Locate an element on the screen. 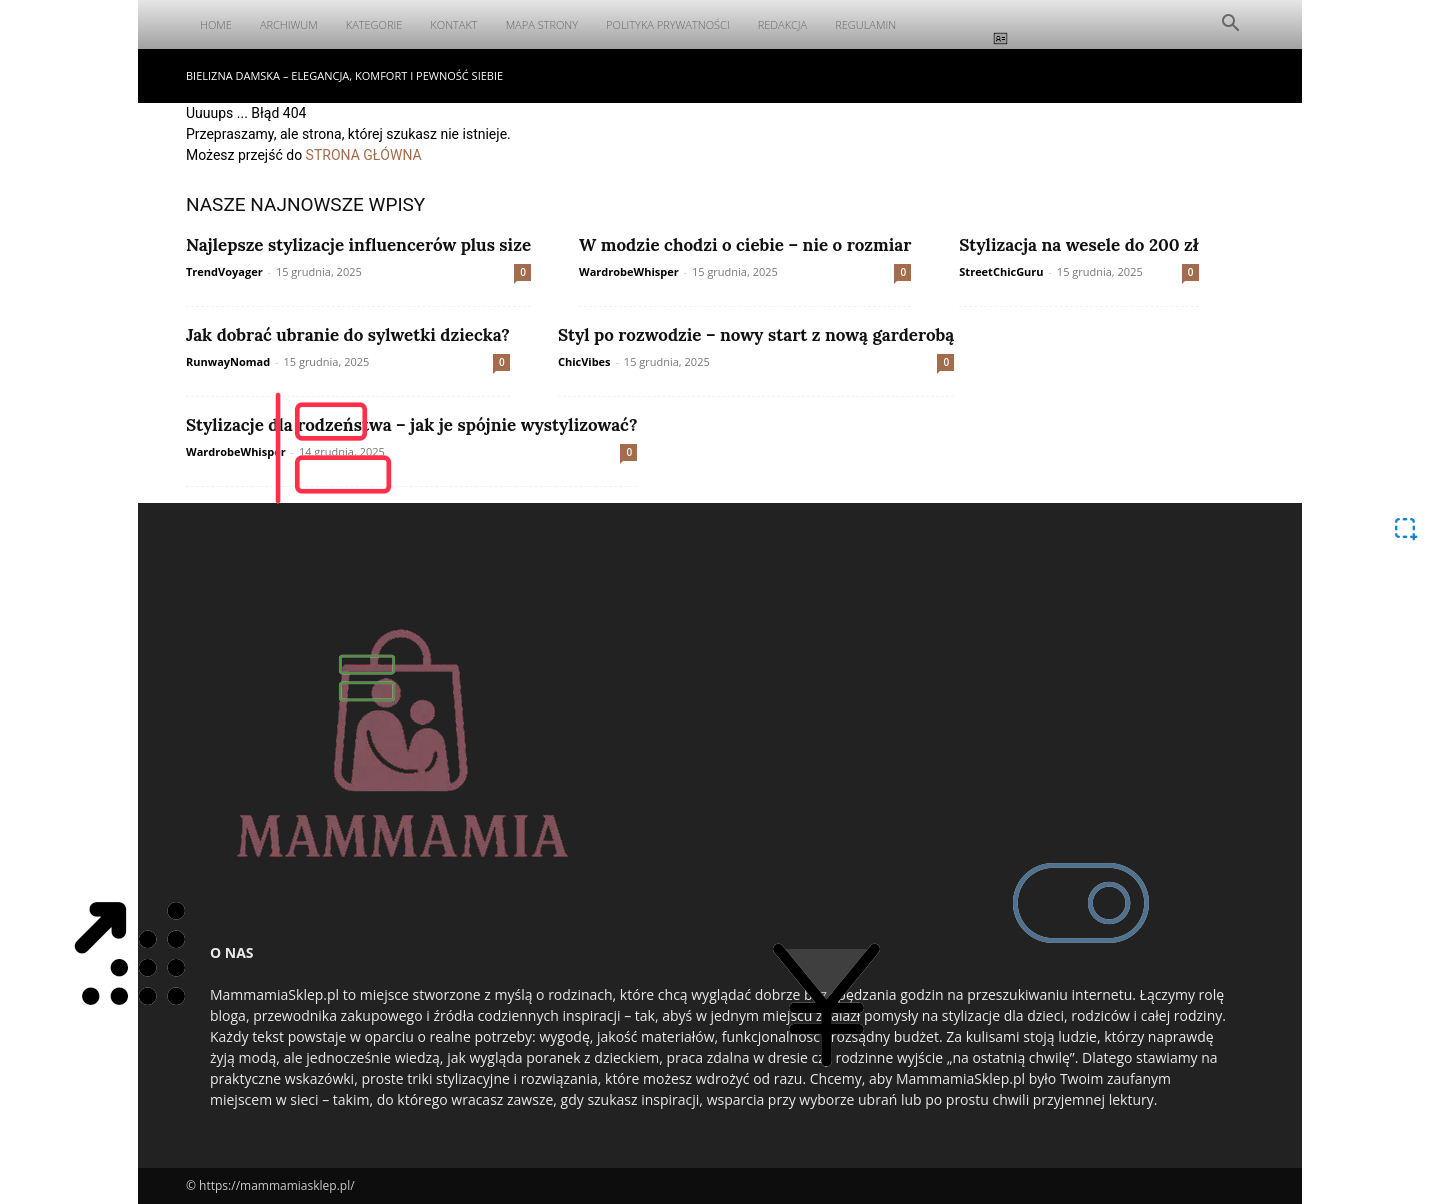 The image size is (1440, 1204). view your profile or identification details is located at coordinates (1000, 38).